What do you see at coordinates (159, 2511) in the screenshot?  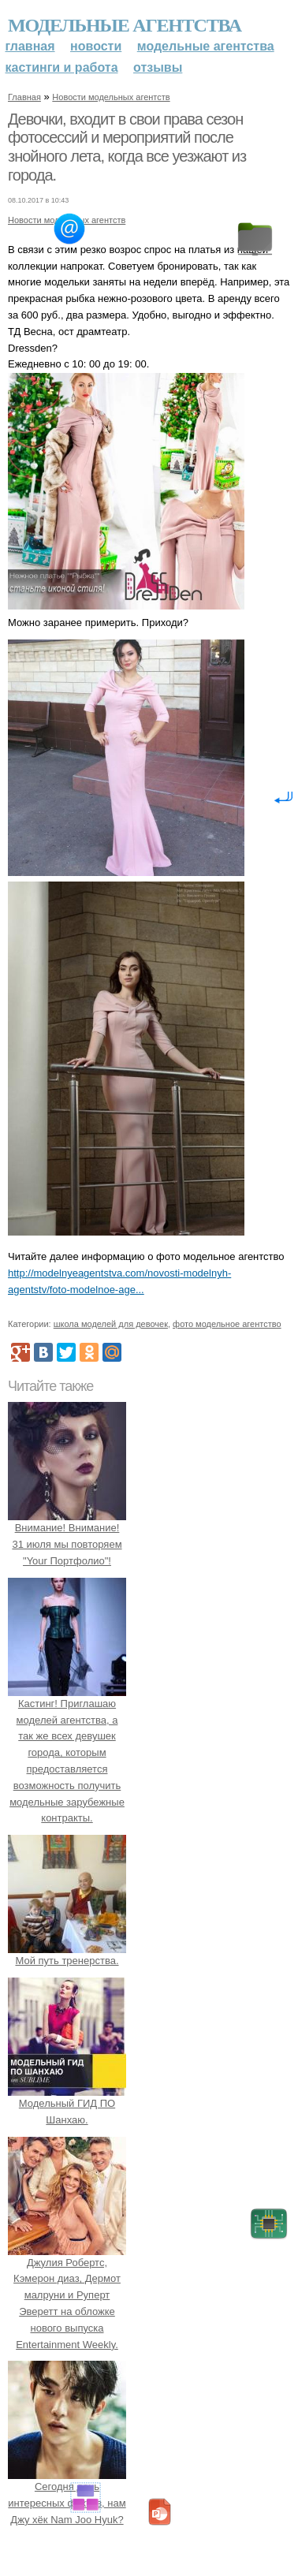 I see `powerpoint slideshow file` at bounding box center [159, 2511].